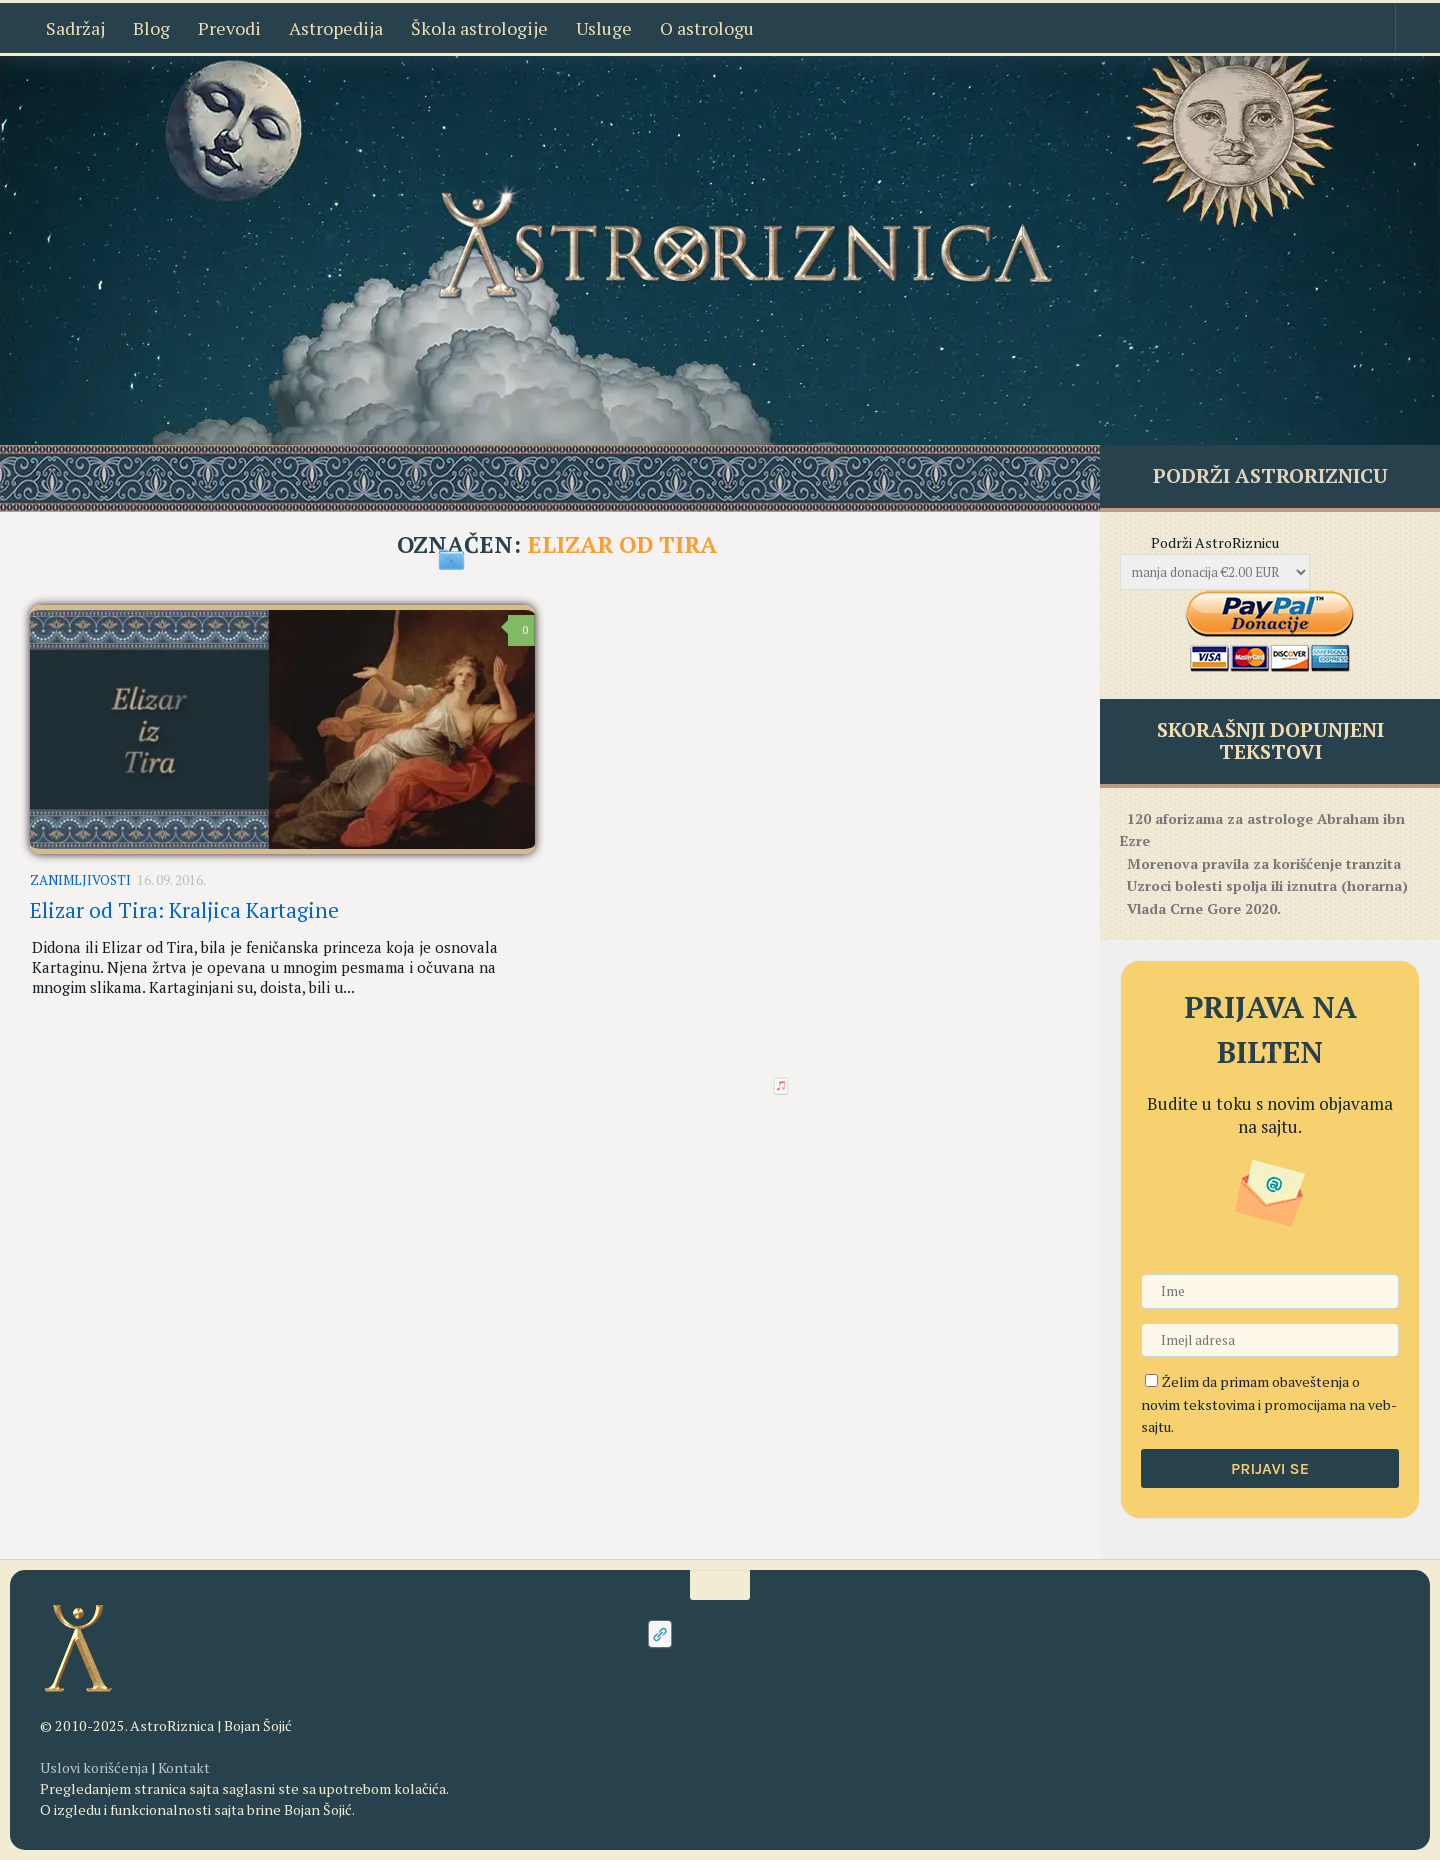  Describe the element at coordinates (781, 1086) in the screenshot. I see `an audio or music file` at that location.